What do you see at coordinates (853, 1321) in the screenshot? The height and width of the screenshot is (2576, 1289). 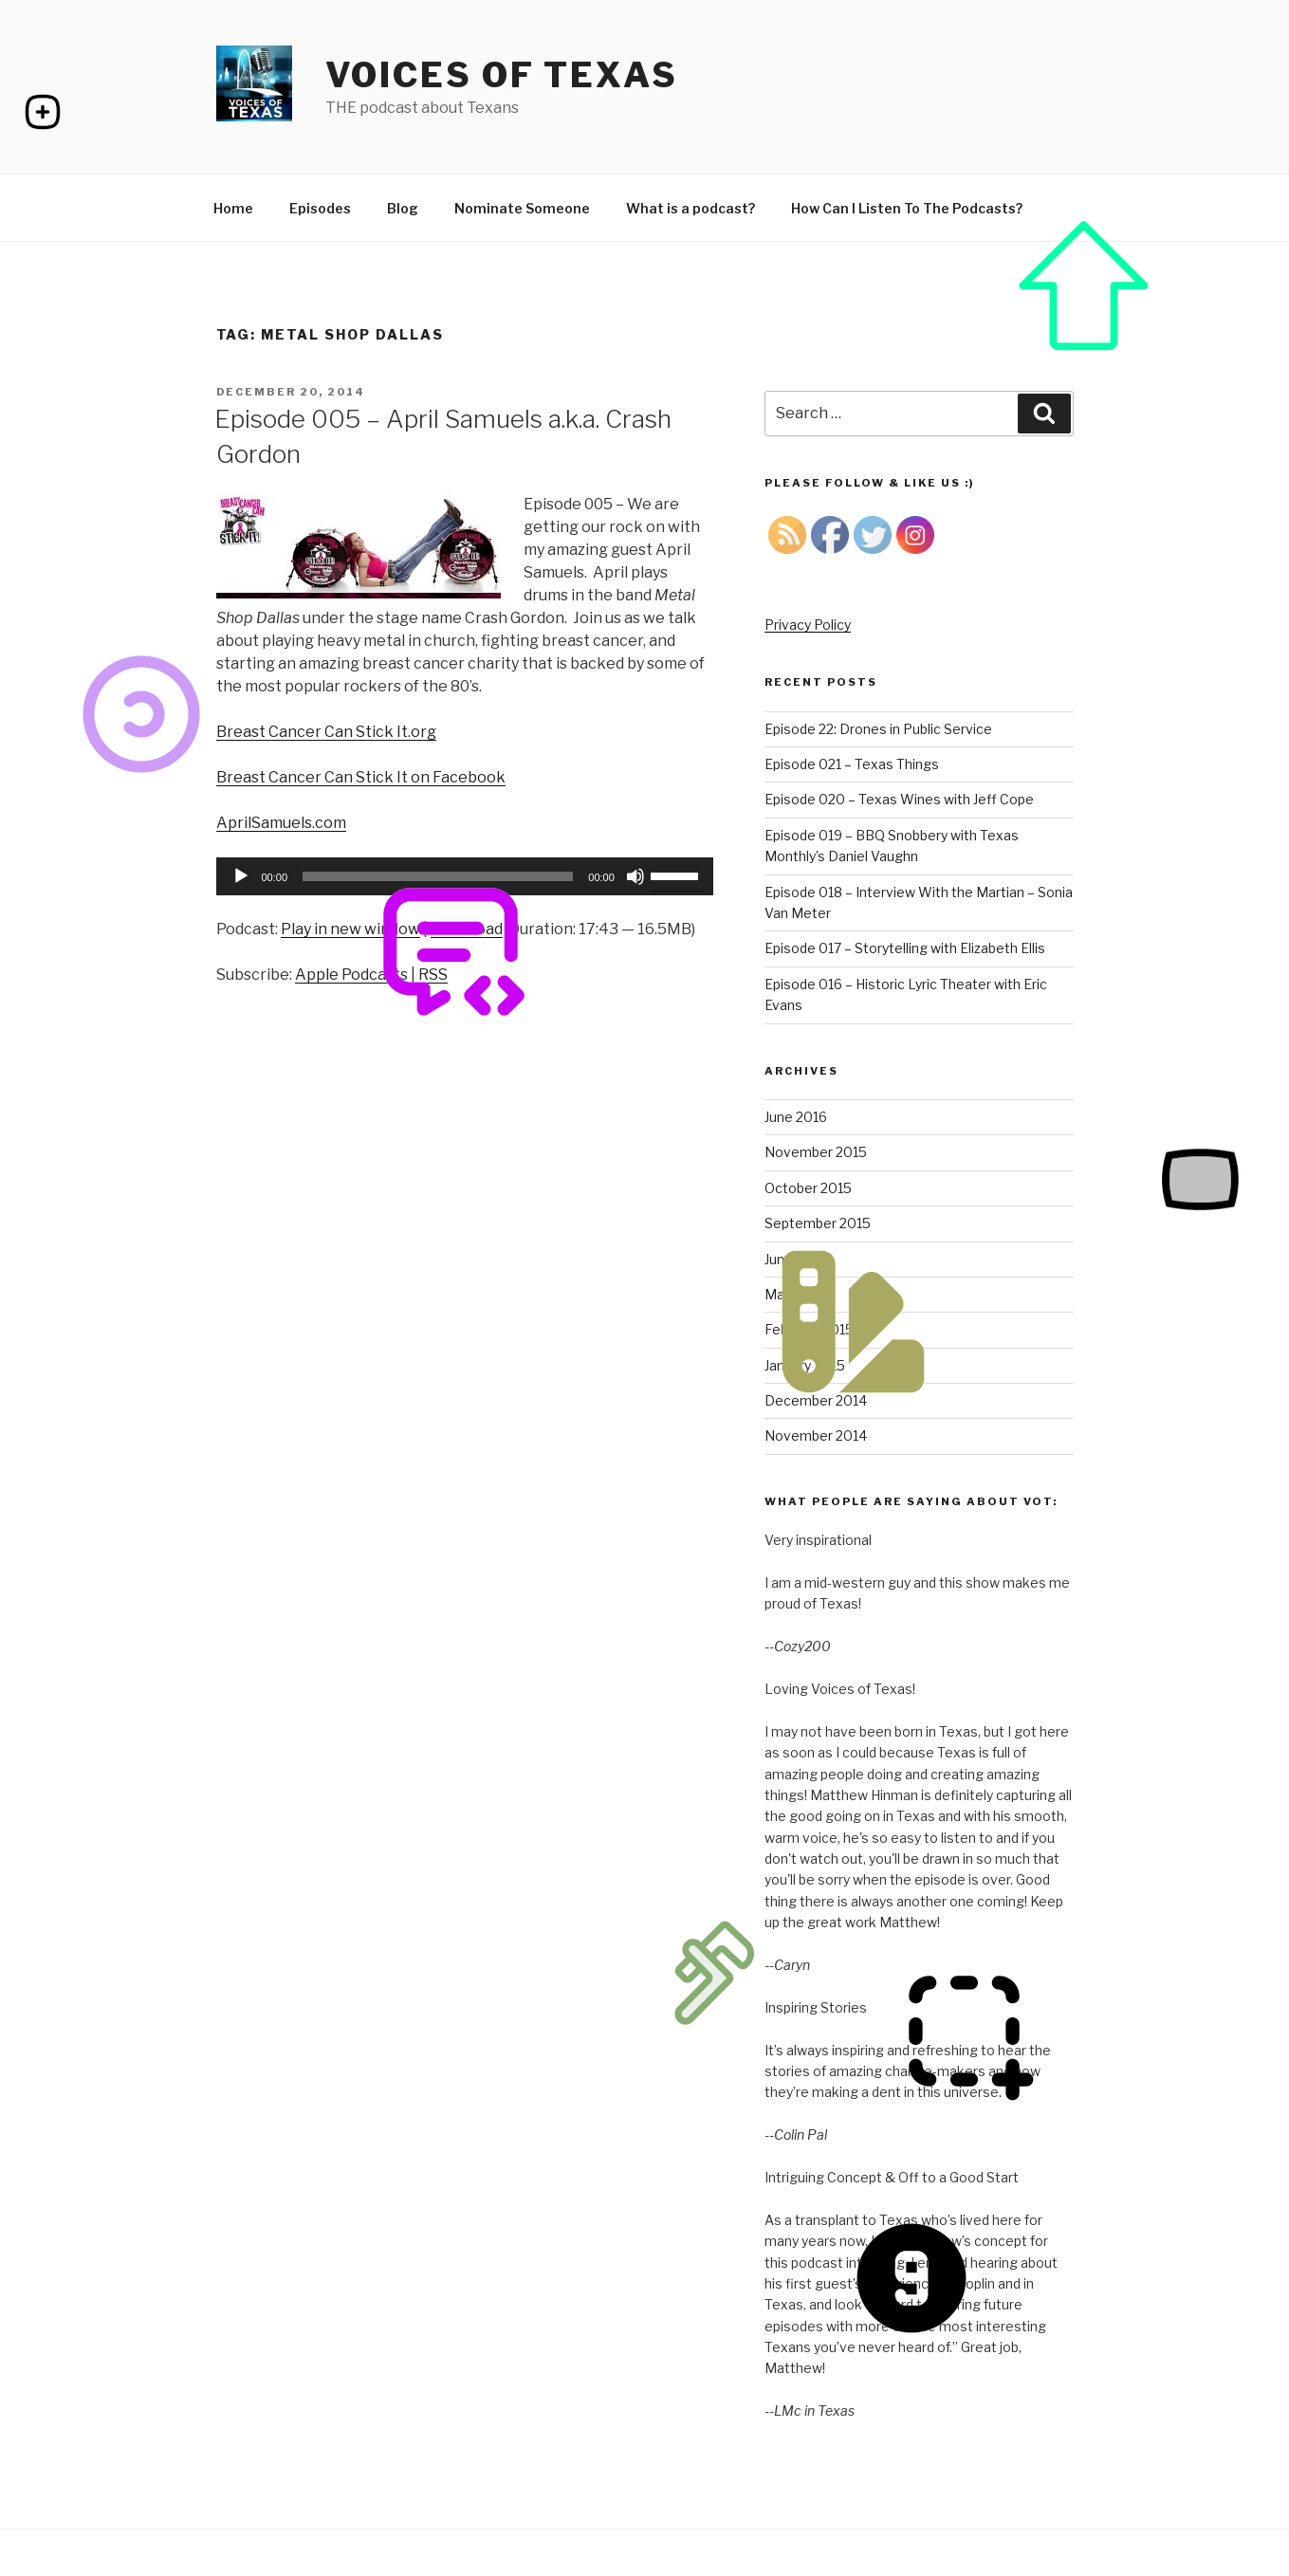 I see `open color palette or theme options` at bounding box center [853, 1321].